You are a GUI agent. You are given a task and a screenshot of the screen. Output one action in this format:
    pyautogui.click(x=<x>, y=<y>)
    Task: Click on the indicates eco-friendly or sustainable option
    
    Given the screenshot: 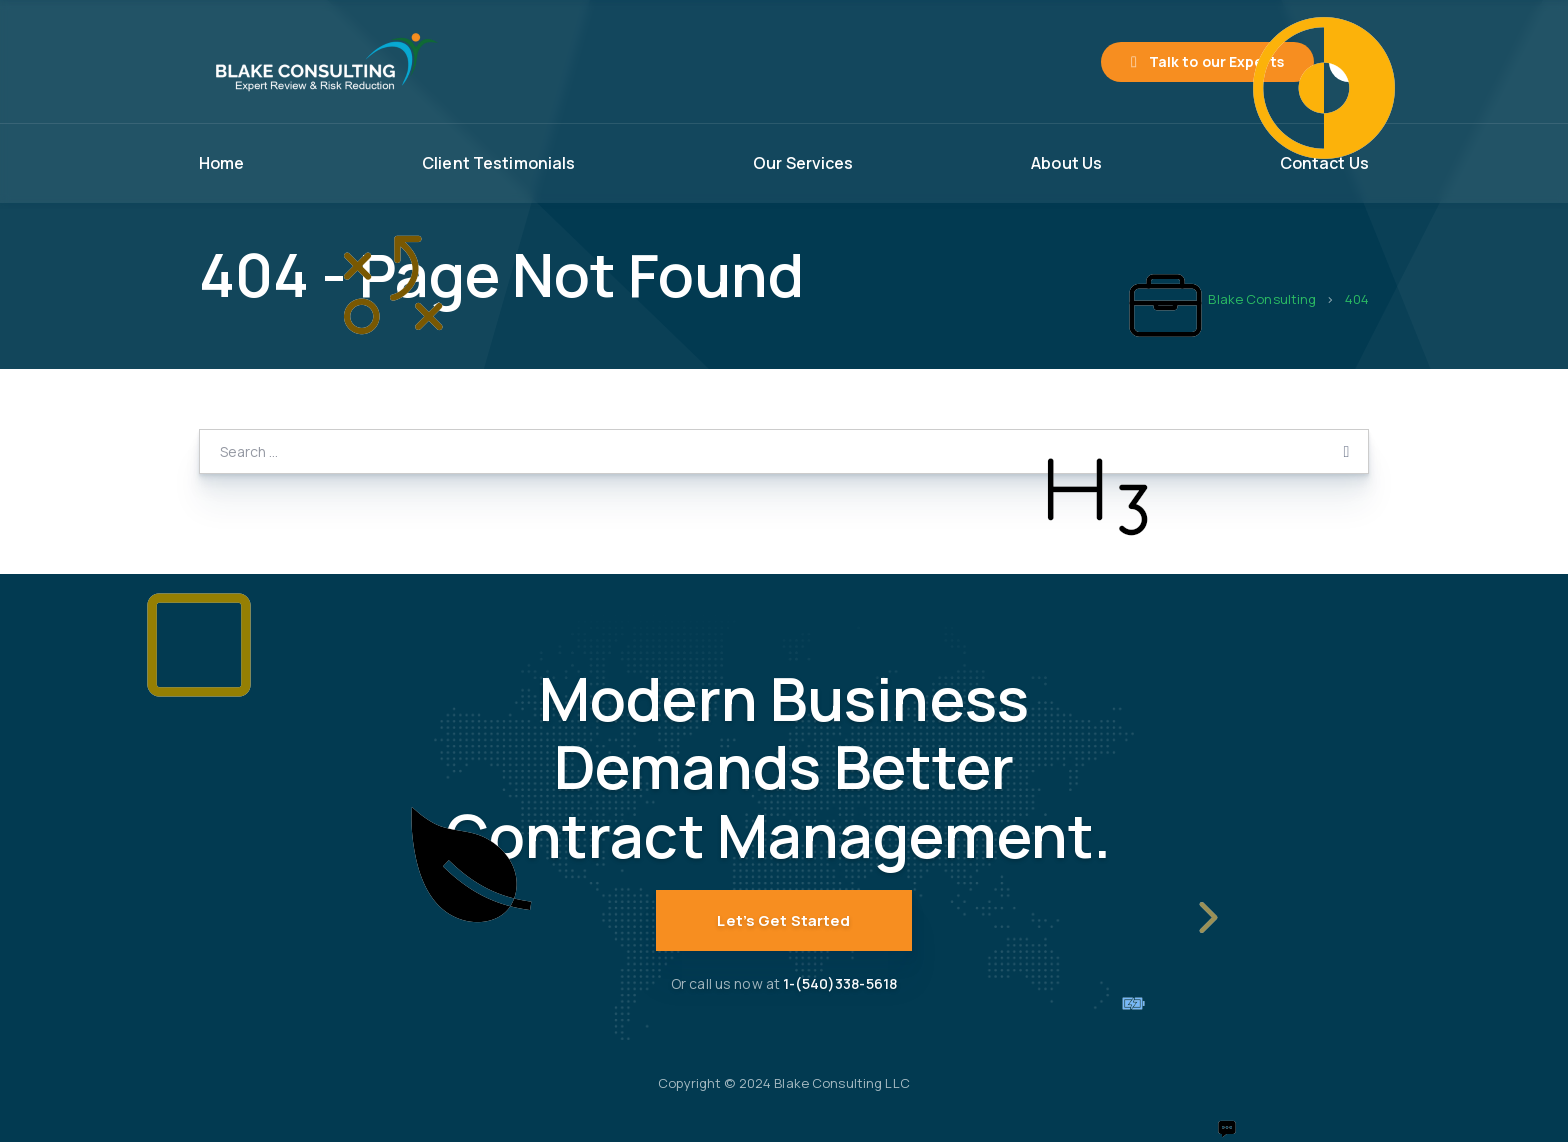 What is the action you would take?
    pyautogui.click(x=471, y=867)
    